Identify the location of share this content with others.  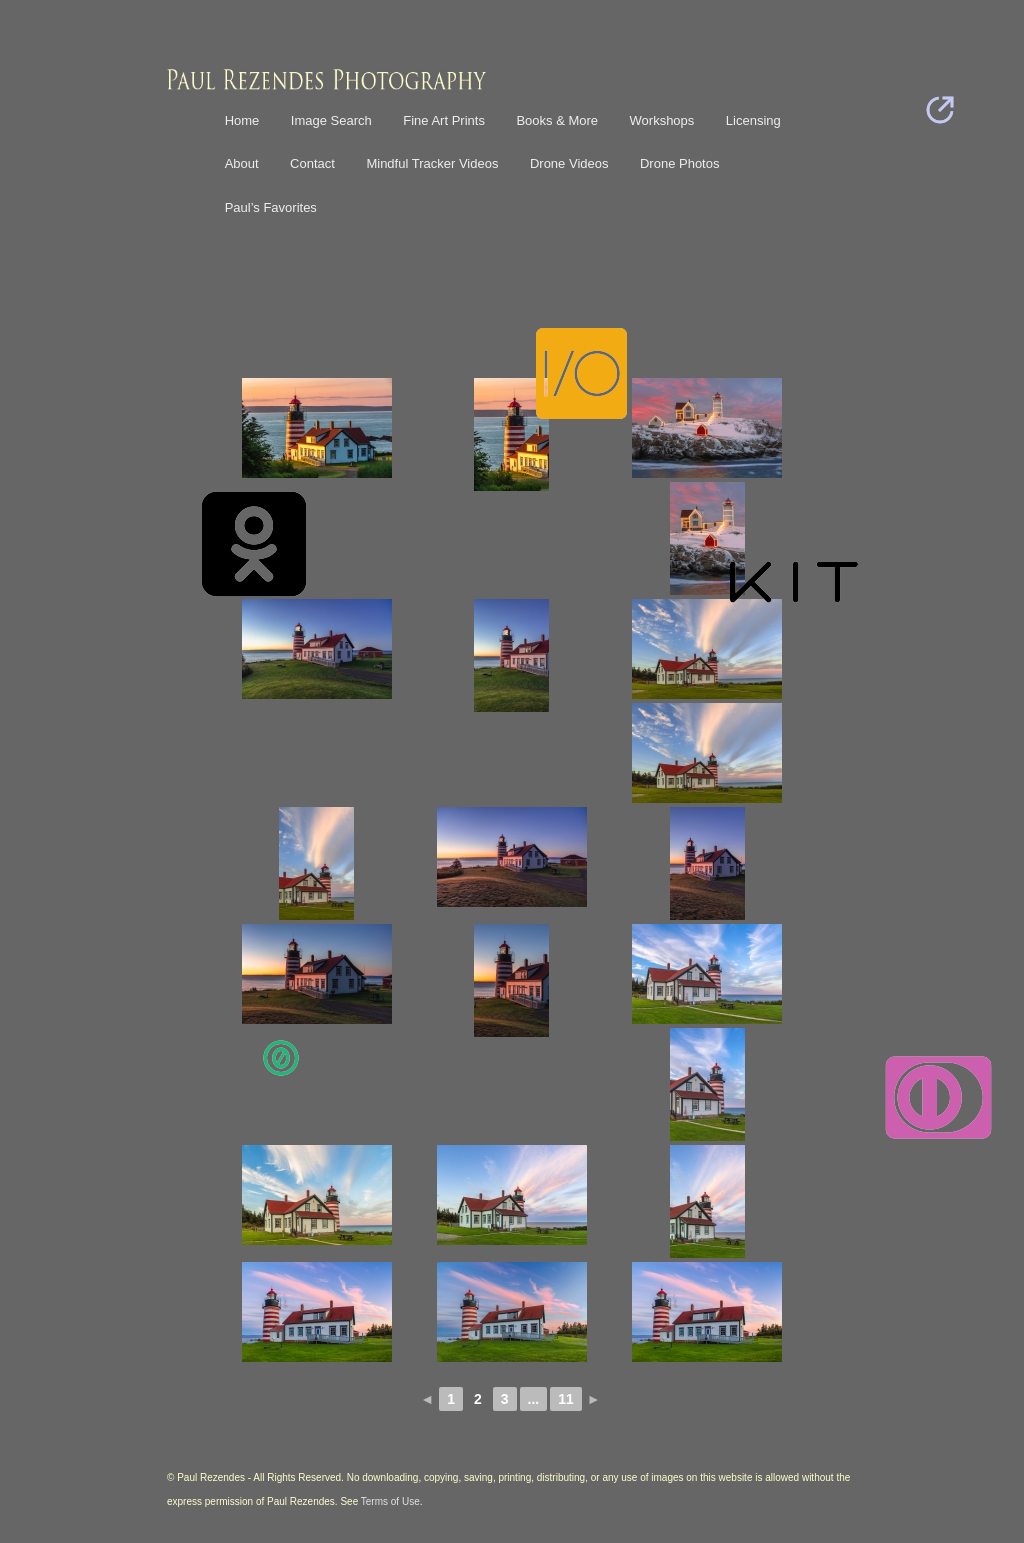
(940, 110).